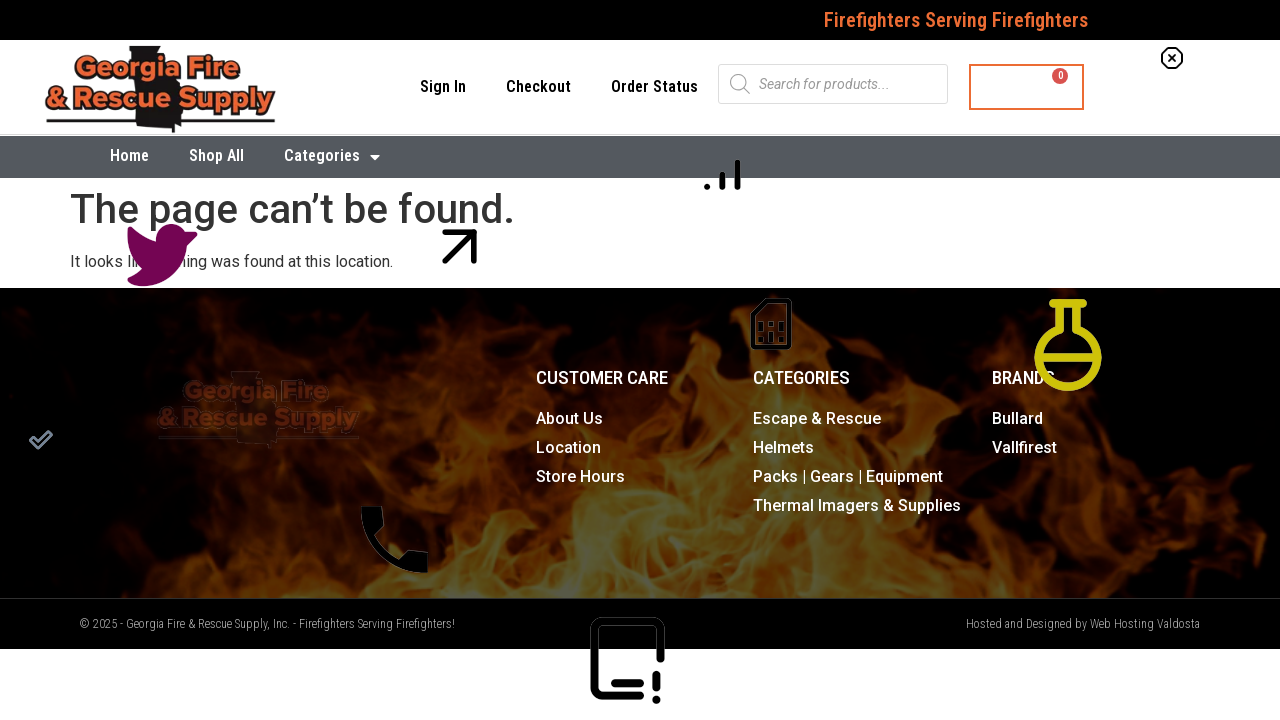 This screenshot has height=720, width=1280. I want to click on make a phone call, so click(394, 539).